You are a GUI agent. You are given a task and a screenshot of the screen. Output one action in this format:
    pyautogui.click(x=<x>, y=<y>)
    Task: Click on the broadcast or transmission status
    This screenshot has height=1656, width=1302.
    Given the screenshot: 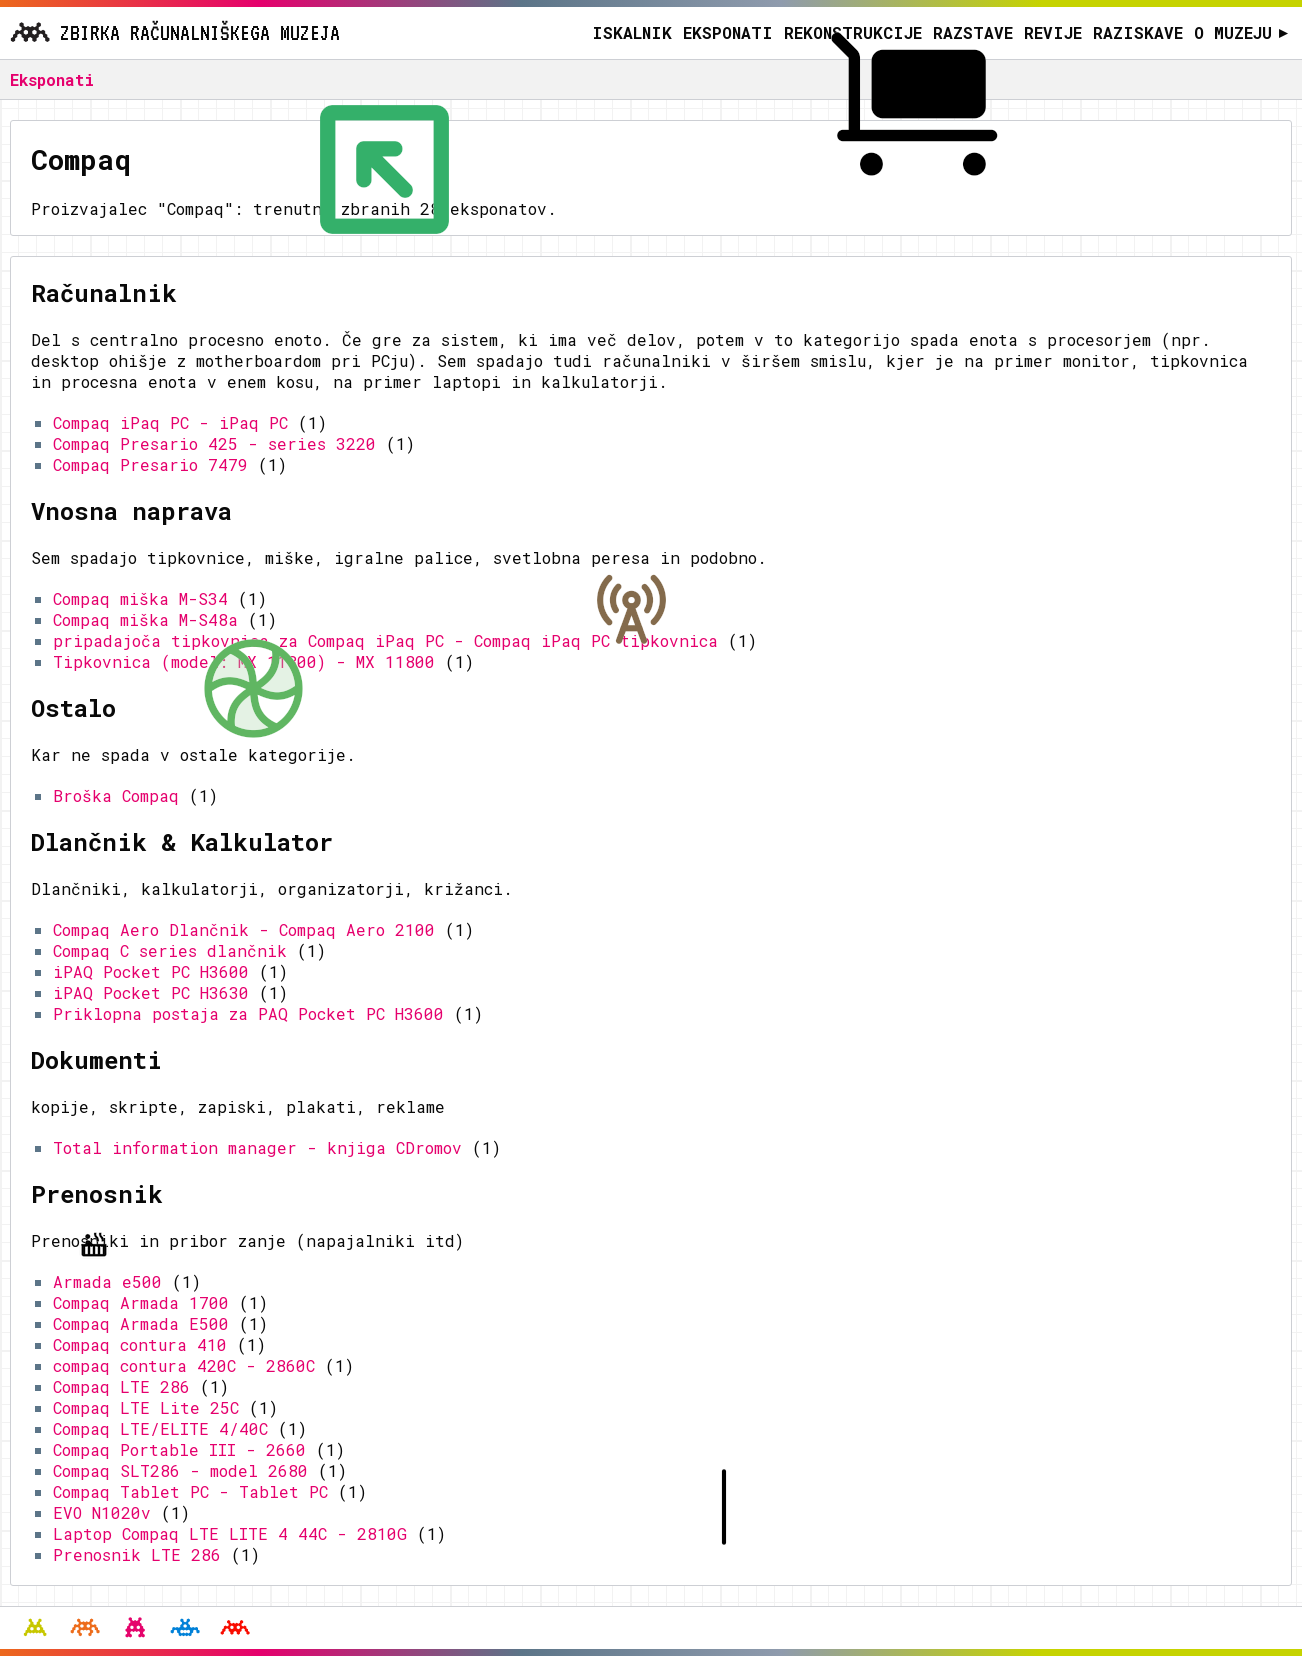 What is the action you would take?
    pyautogui.click(x=631, y=609)
    